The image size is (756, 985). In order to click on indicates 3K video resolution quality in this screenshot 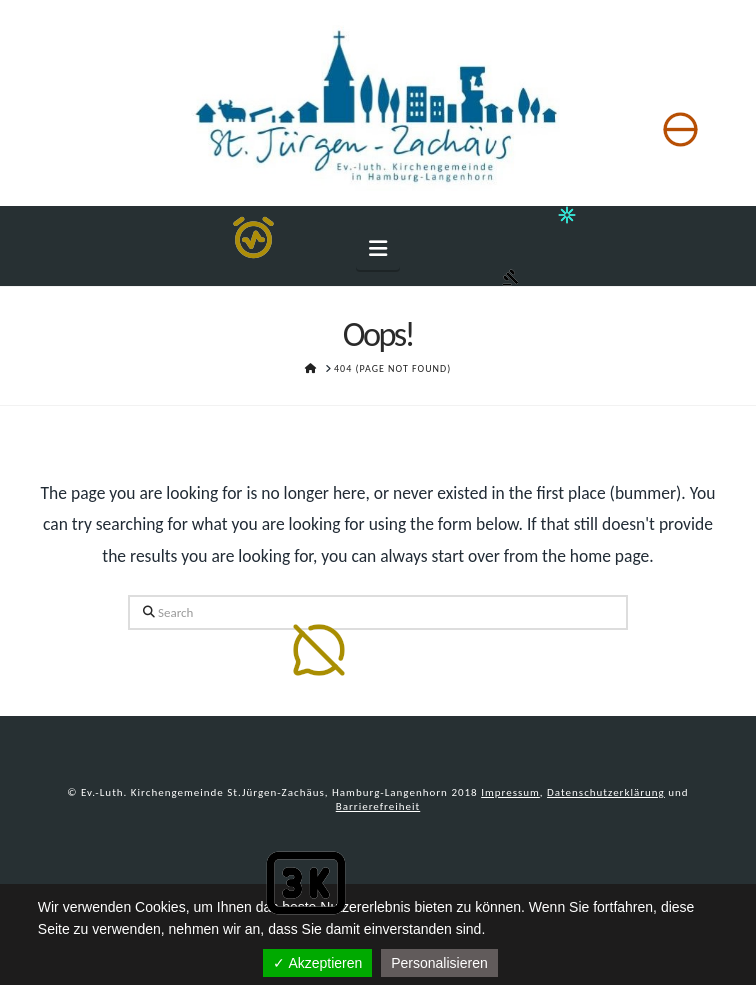, I will do `click(306, 883)`.